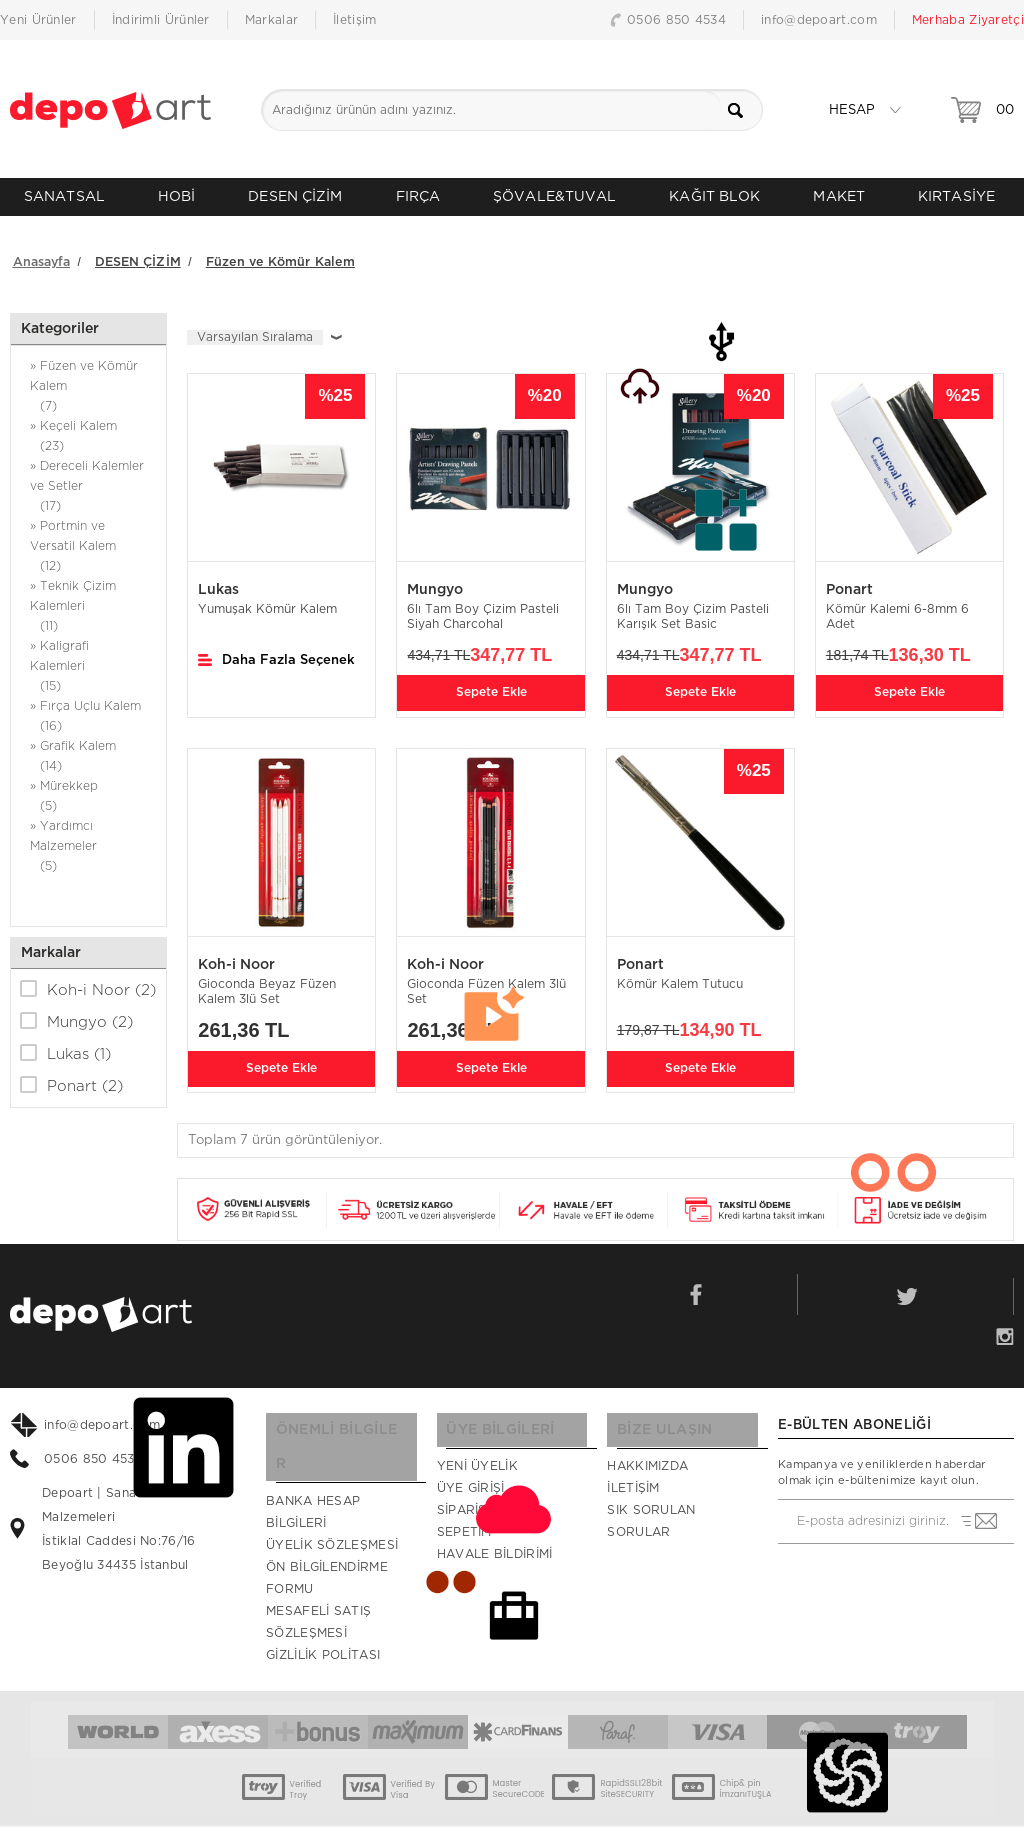 The height and width of the screenshot is (1827, 1024). Describe the element at coordinates (721, 341) in the screenshot. I see `connect a USB device` at that location.